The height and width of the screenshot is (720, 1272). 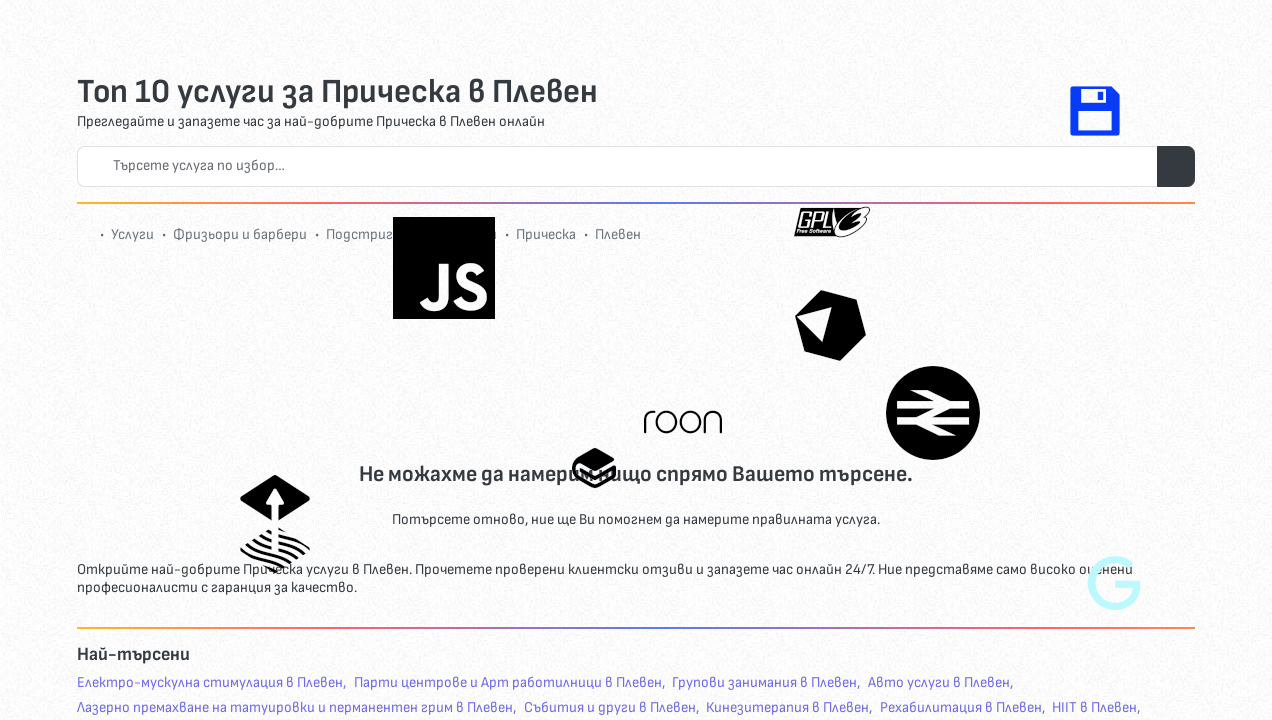 I want to click on sign in with Google, so click(x=1114, y=583).